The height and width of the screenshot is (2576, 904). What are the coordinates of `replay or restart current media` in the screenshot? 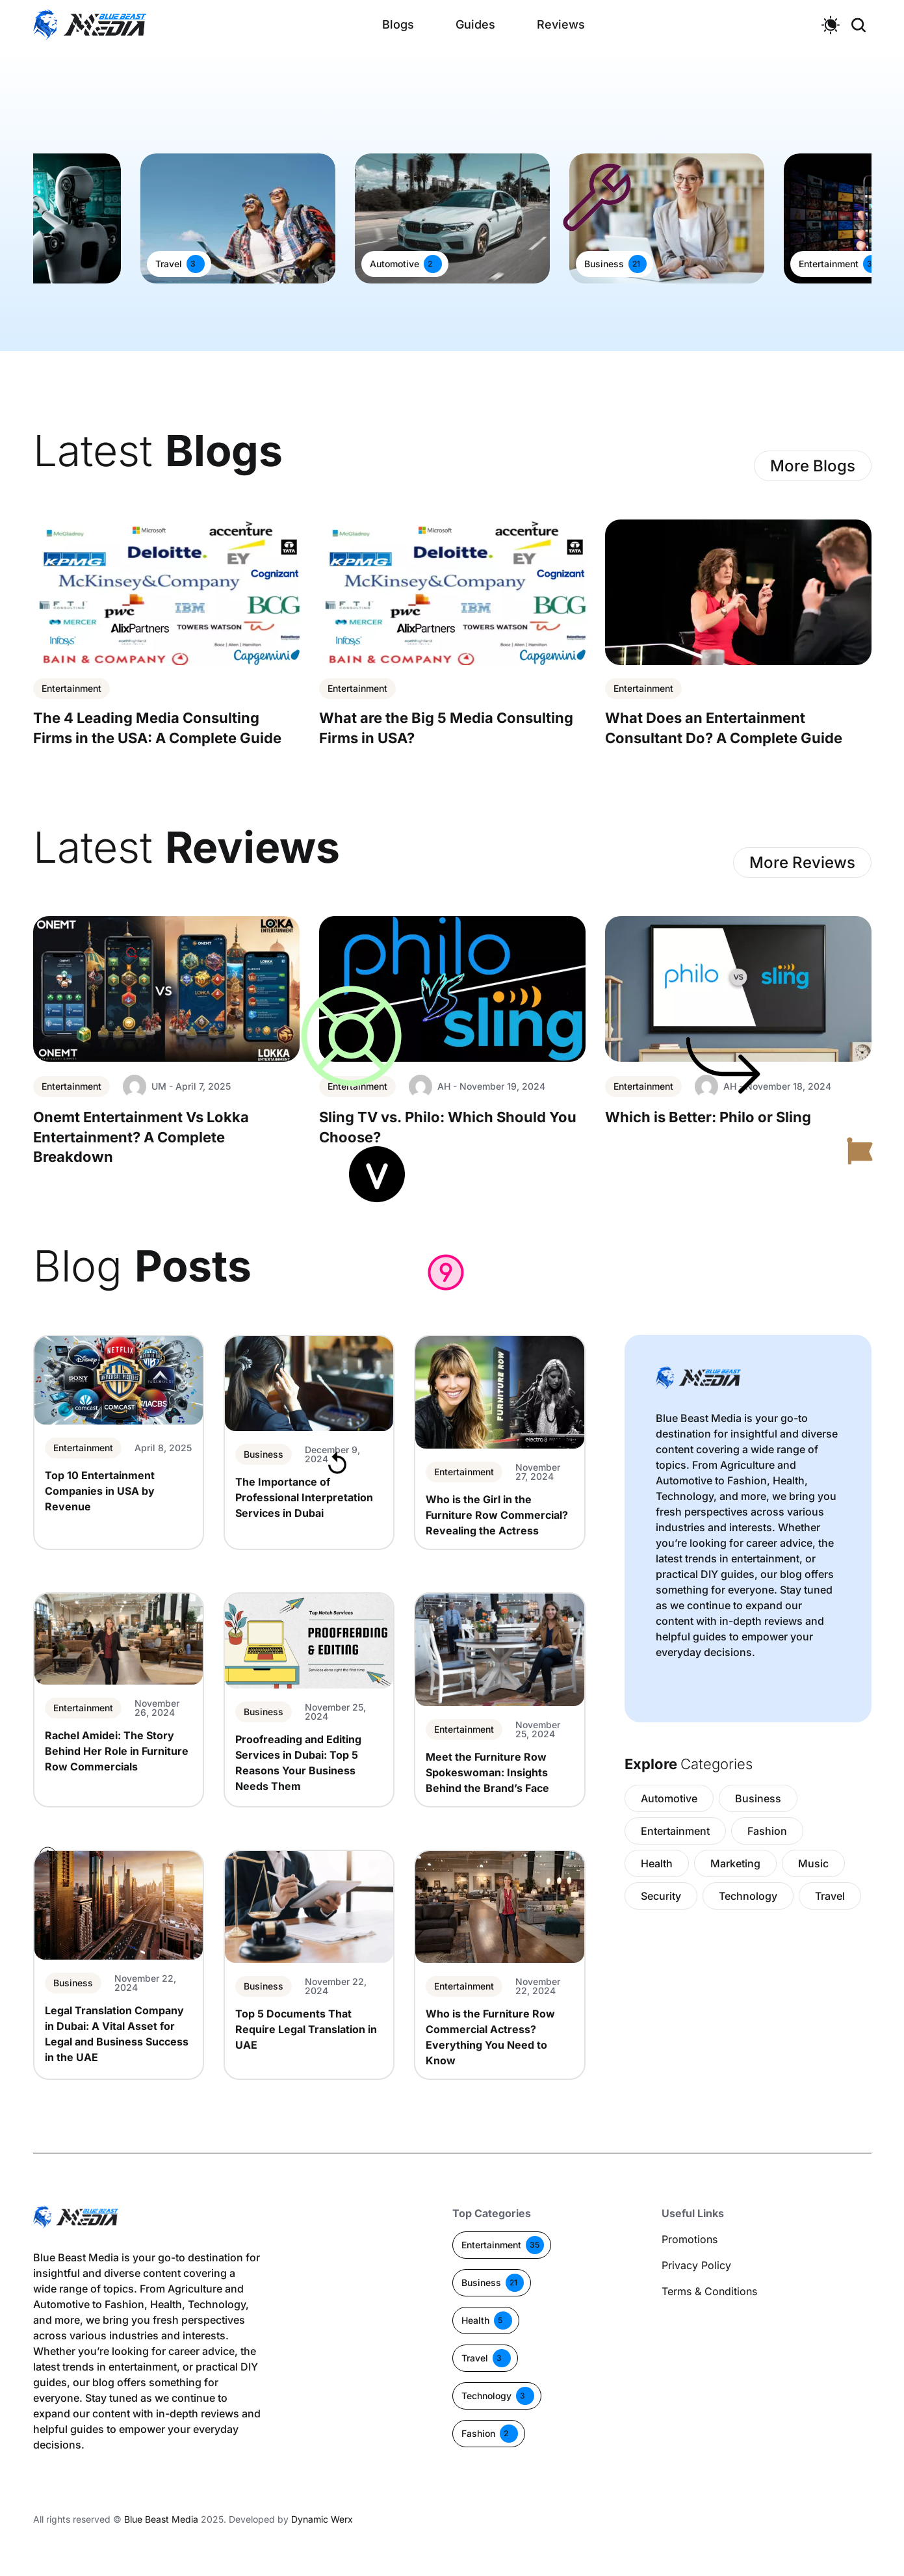 It's located at (337, 1464).